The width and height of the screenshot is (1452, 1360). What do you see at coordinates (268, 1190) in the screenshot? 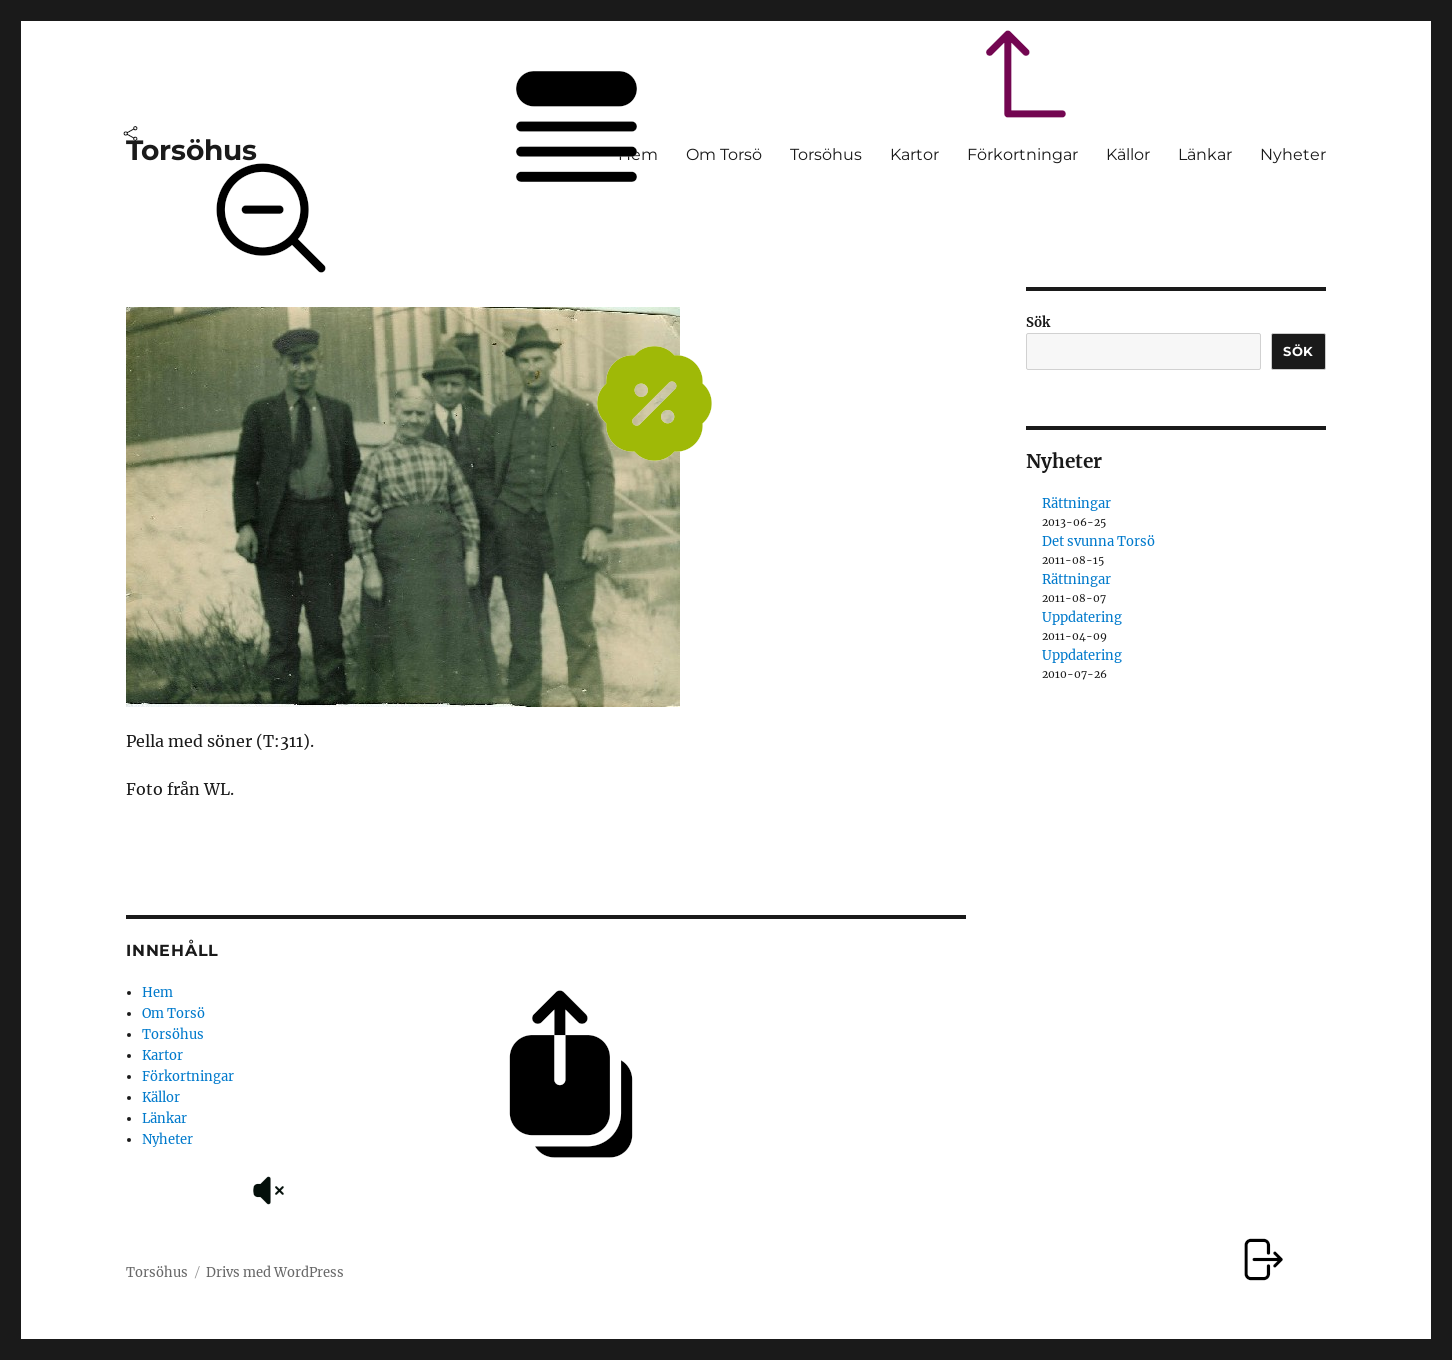
I see `mute audio or sound` at bounding box center [268, 1190].